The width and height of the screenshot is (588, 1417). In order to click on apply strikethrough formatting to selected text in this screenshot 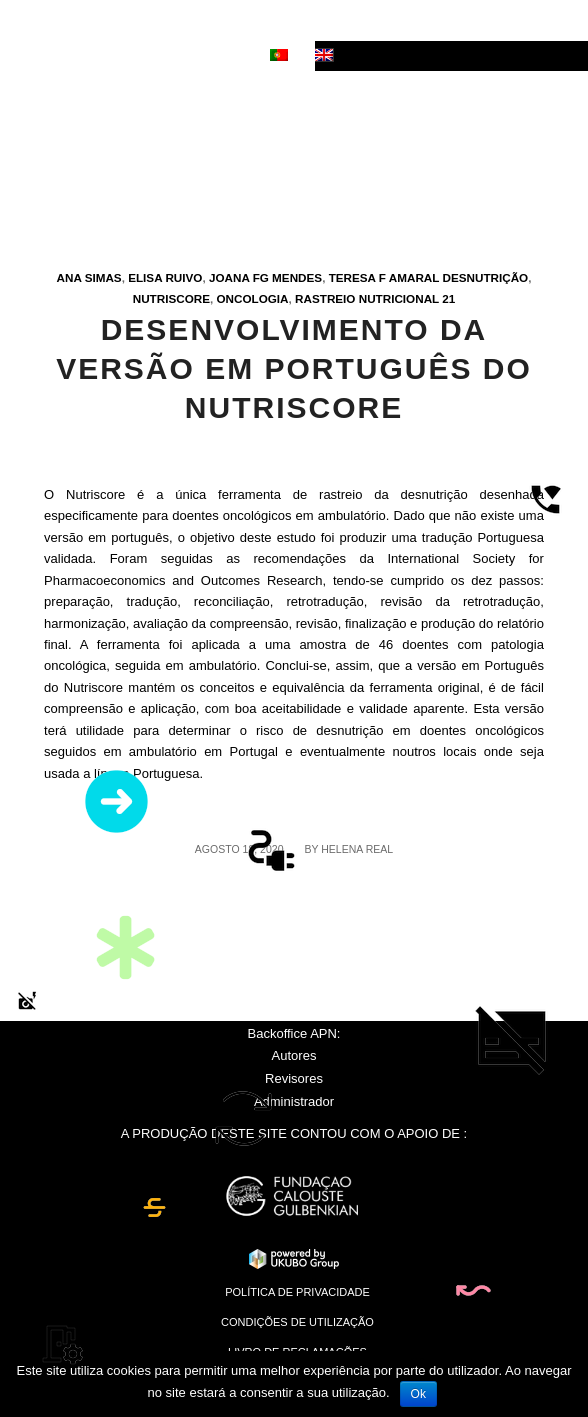, I will do `click(154, 1207)`.